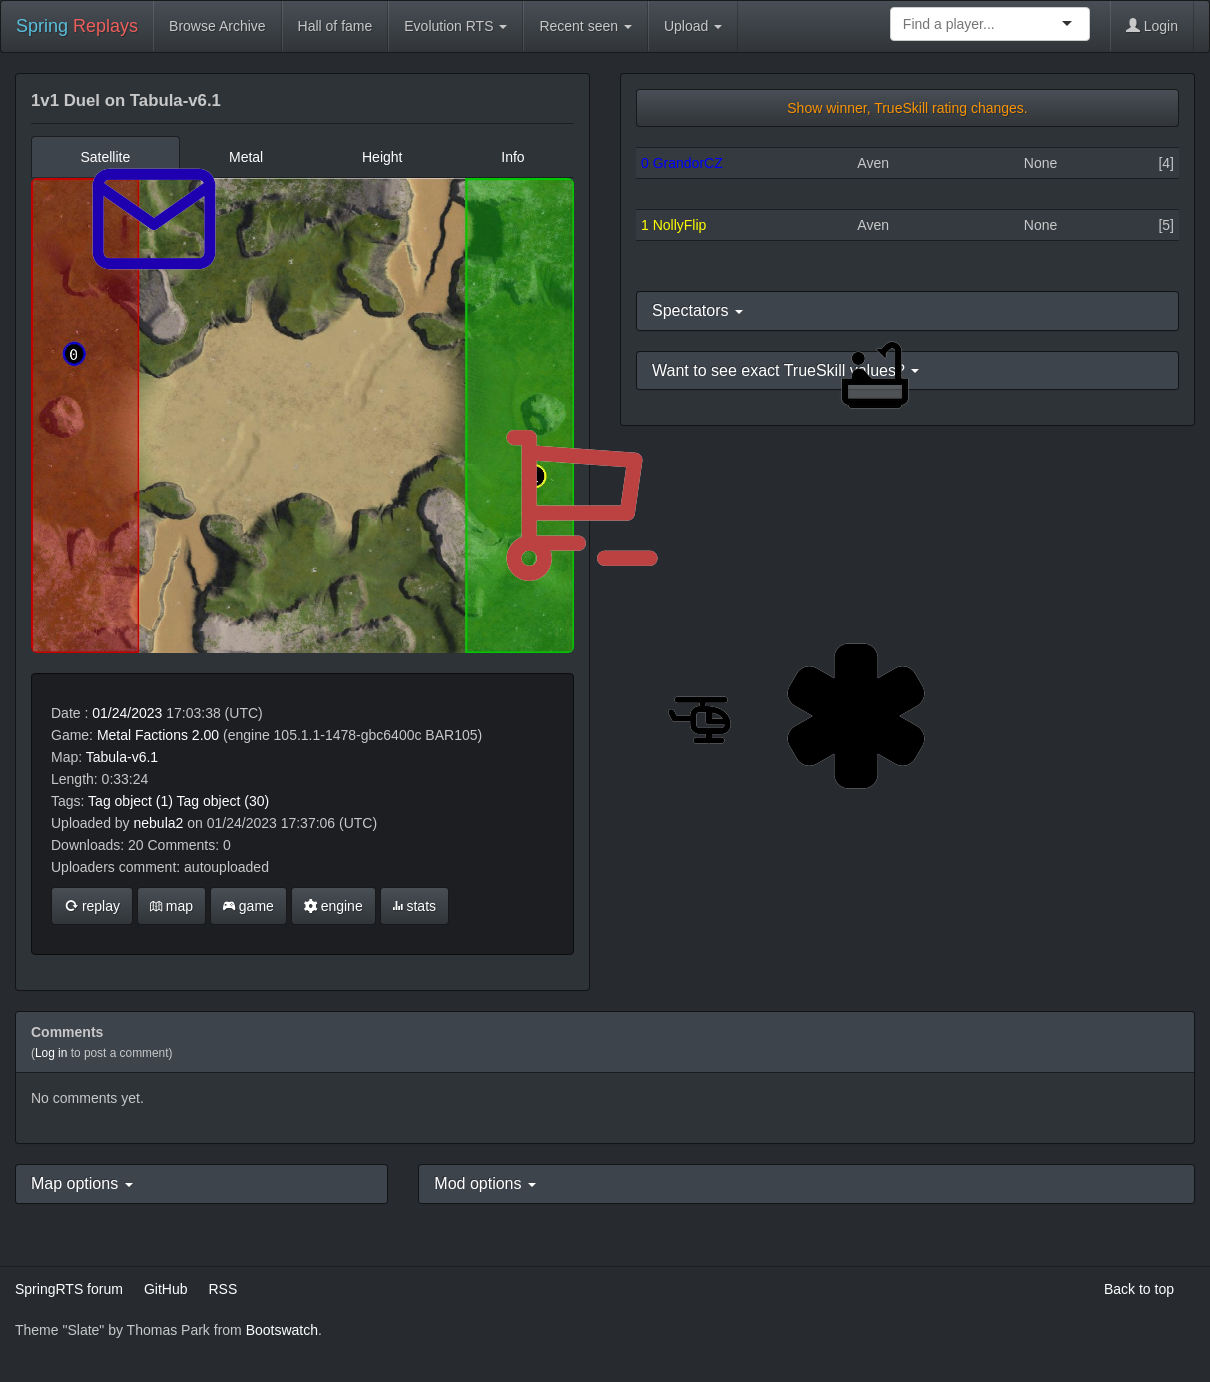 This screenshot has height=1382, width=1210. What do you see at coordinates (875, 375) in the screenshot?
I see `indicates bathroom or bathing facilities` at bounding box center [875, 375].